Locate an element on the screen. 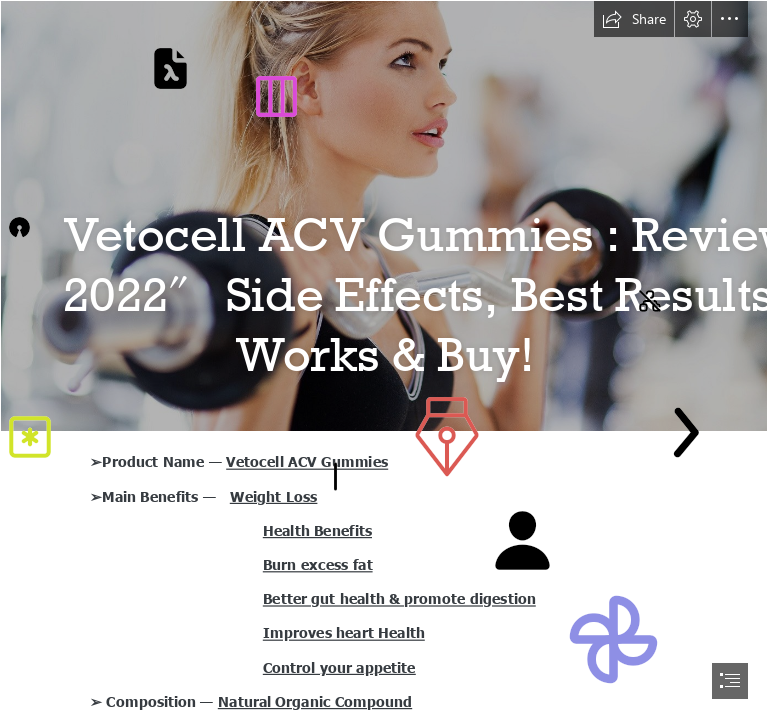  disable site structure view is located at coordinates (650, 301).